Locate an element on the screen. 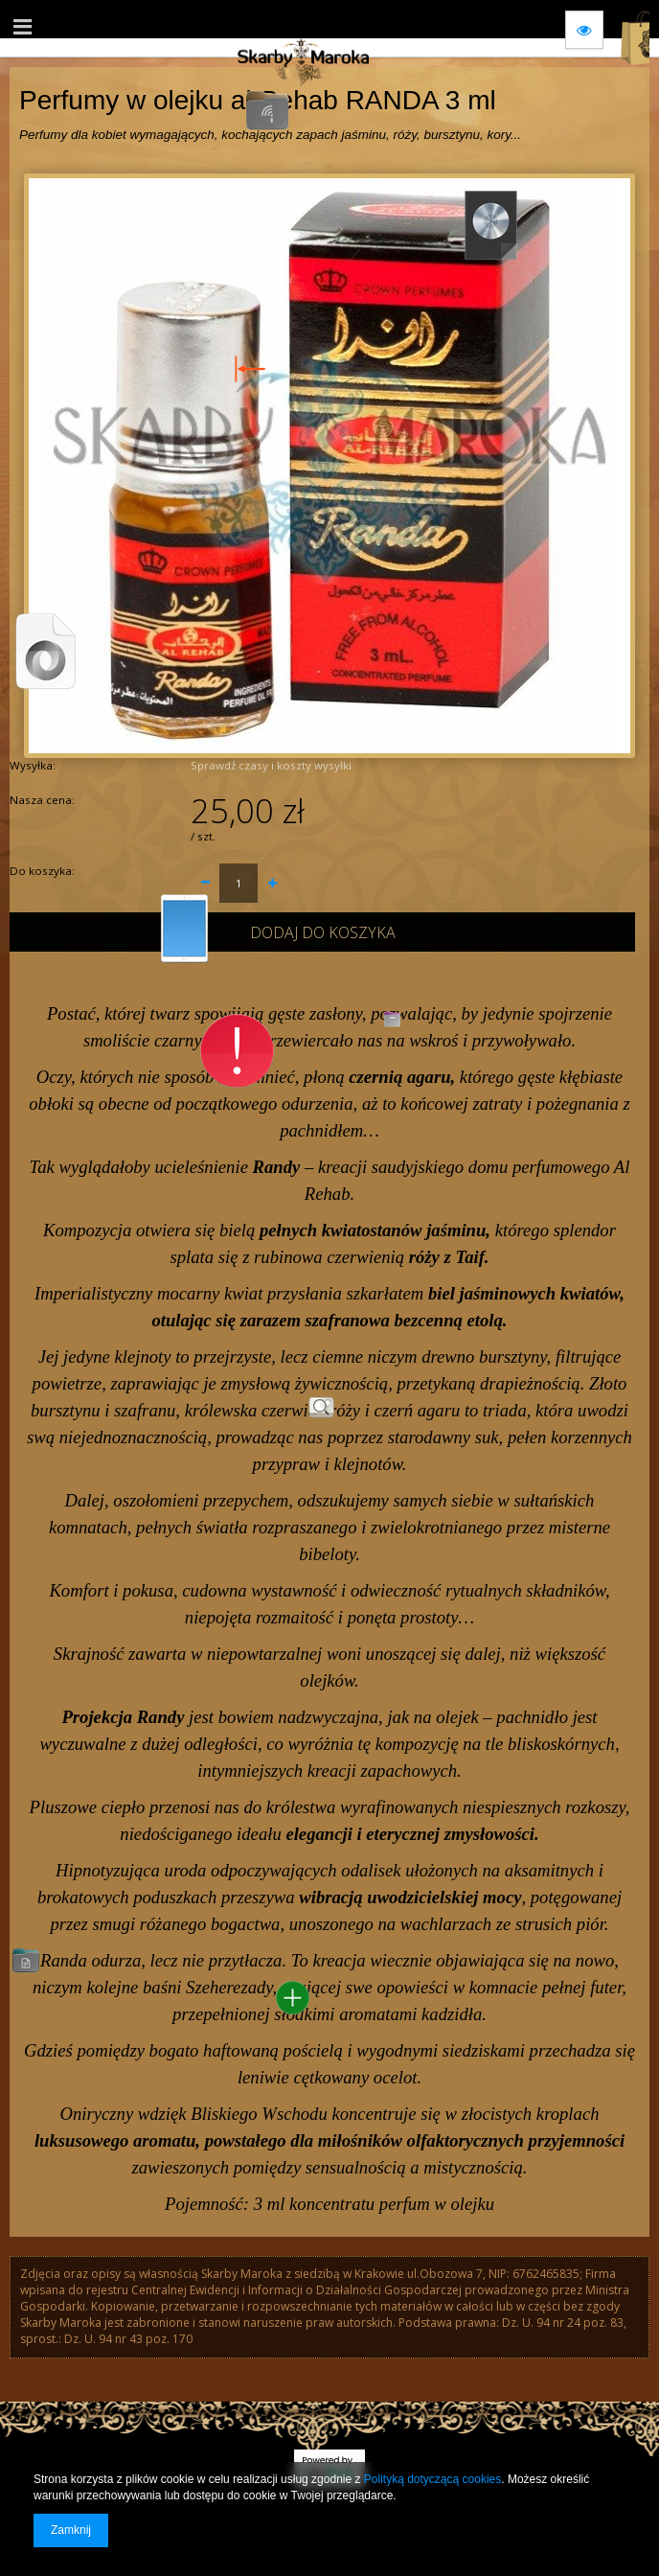 The height and width of the screenshot is (2576, 659). go to the first item in a list or sequence is located at coordinates (250, 369).